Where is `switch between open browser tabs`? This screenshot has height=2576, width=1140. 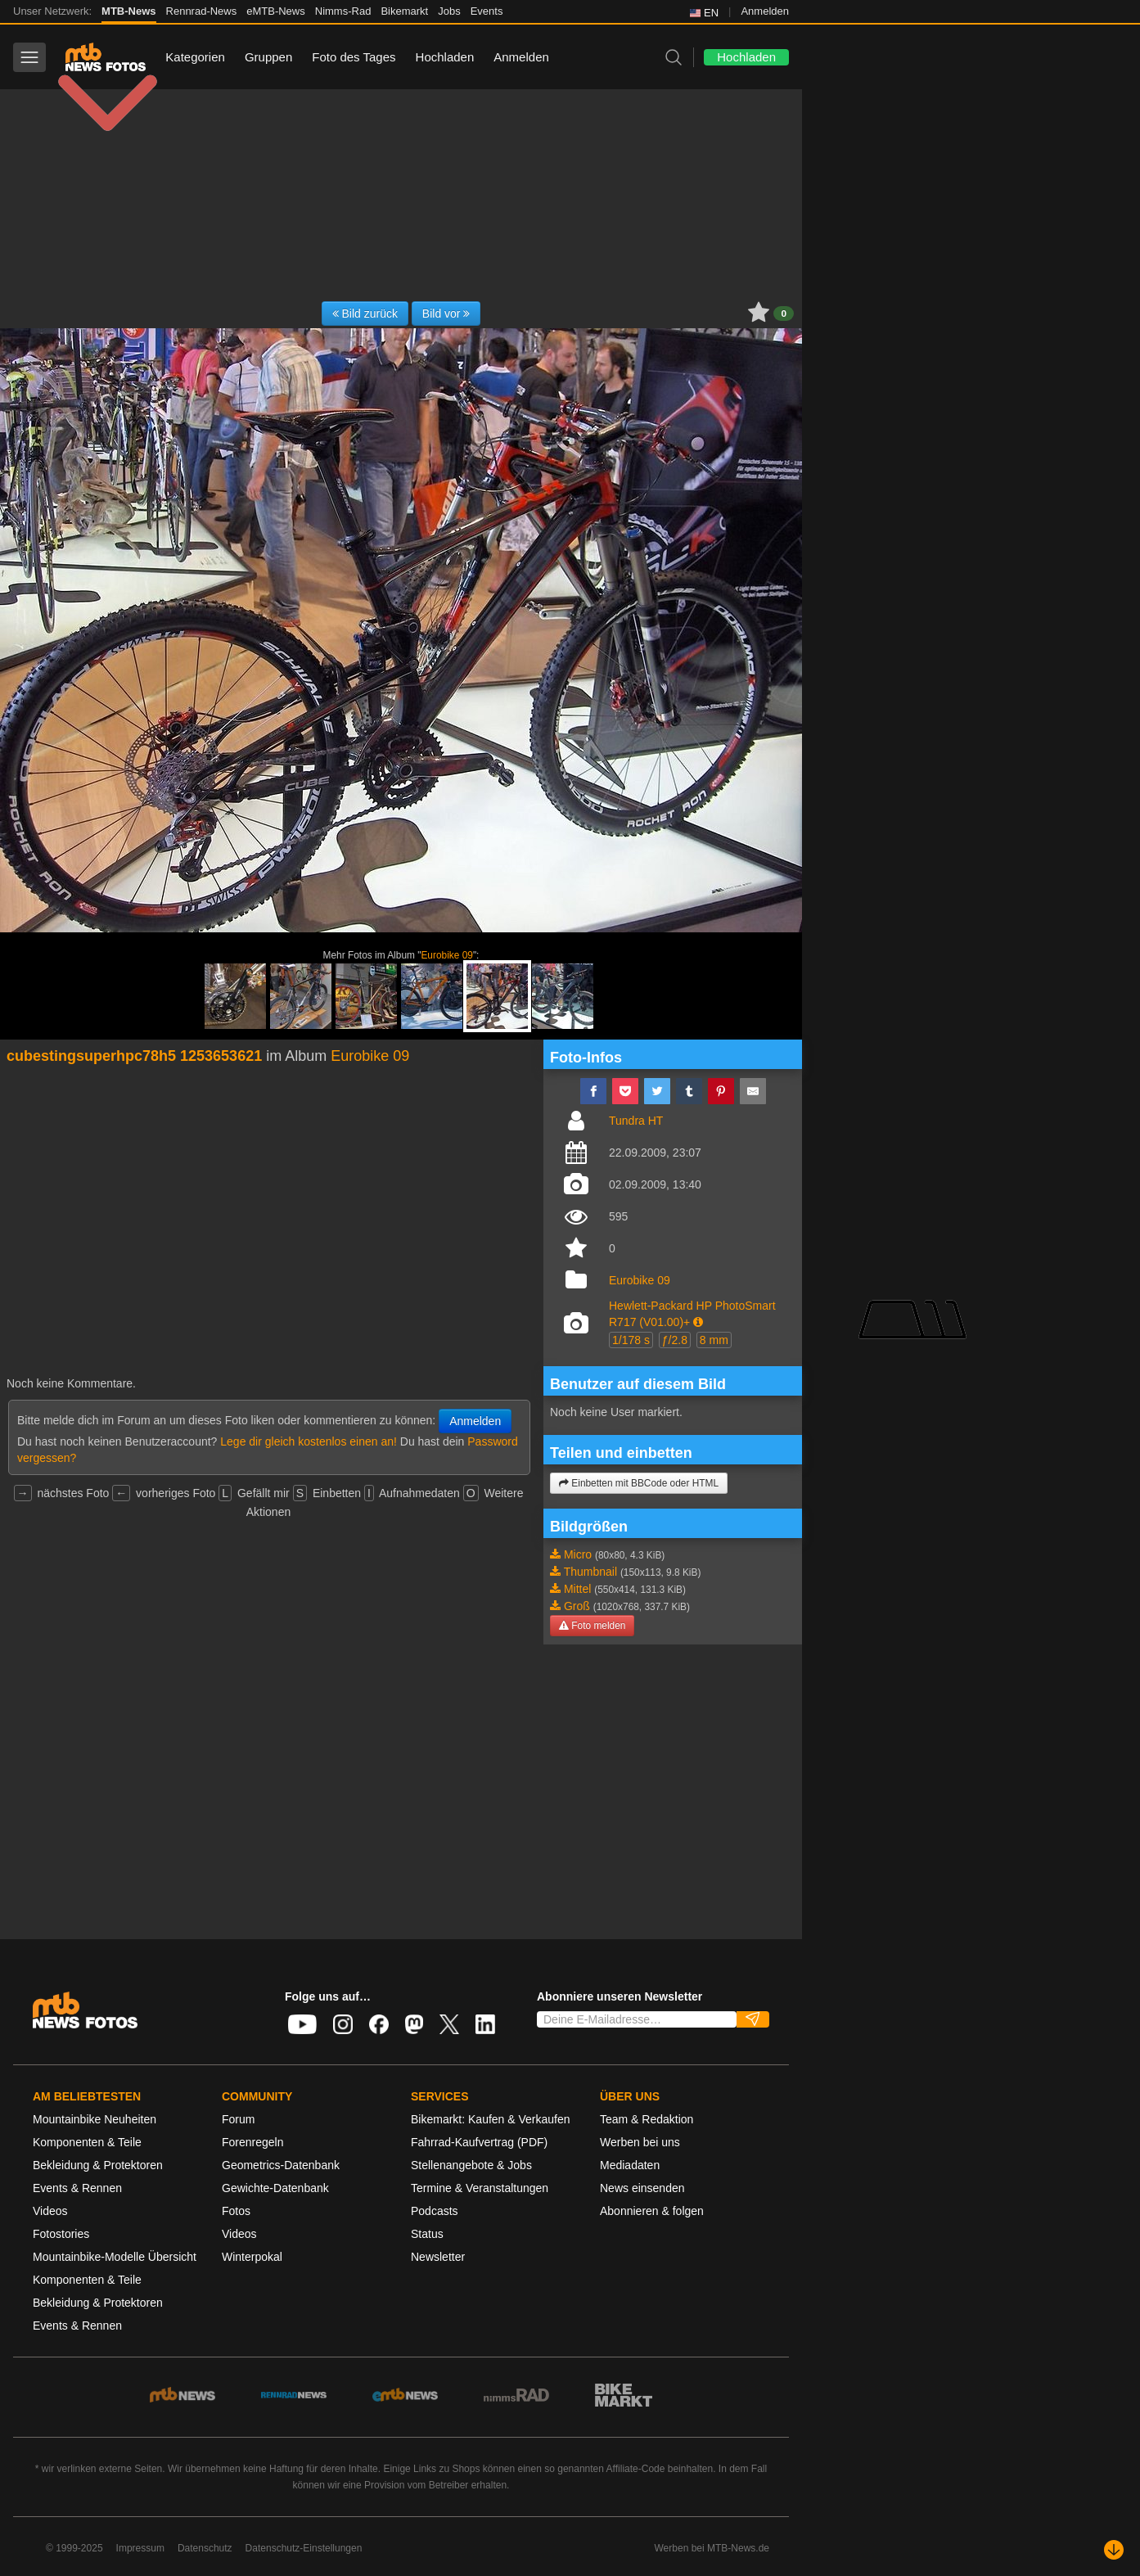 switch between open browser tabs is located at coordinates (912, 1320).